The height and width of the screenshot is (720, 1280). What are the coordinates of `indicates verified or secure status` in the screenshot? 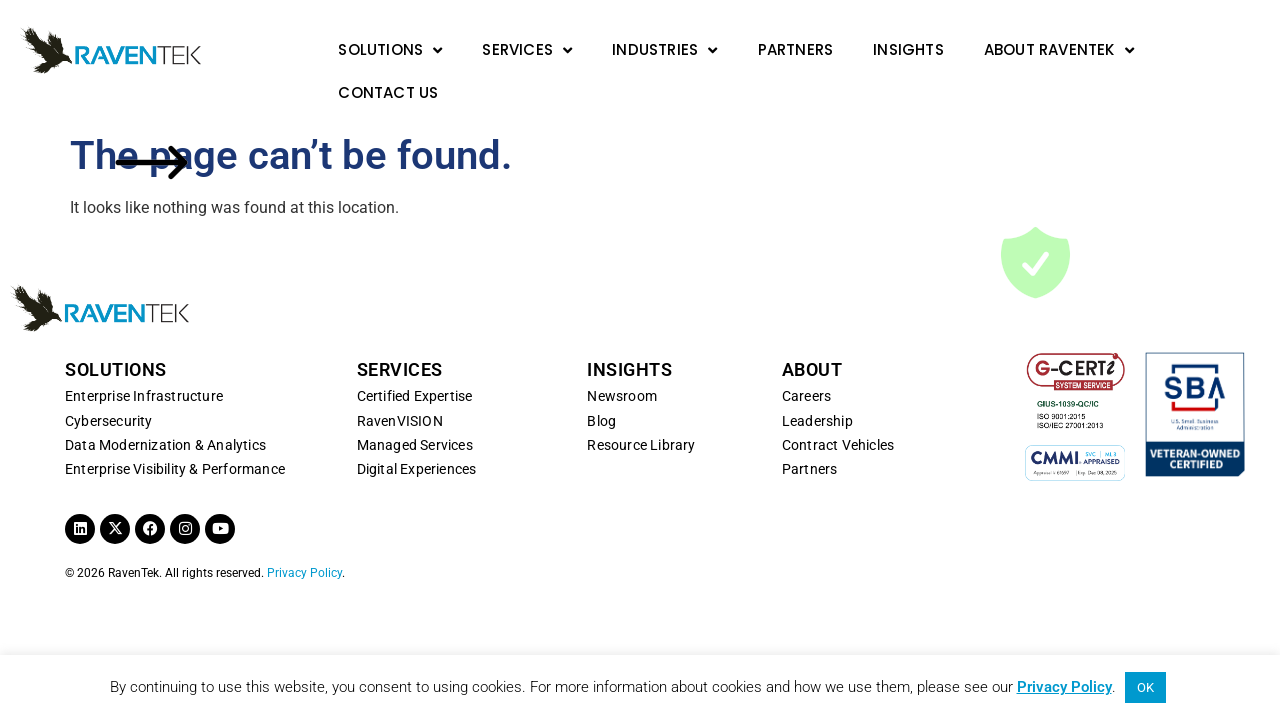 It's located at (1035, 262).